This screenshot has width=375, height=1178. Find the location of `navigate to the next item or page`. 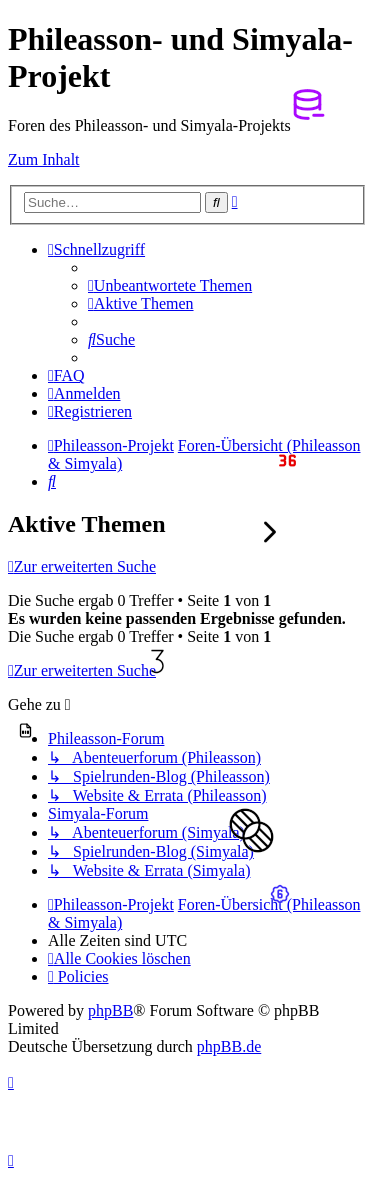

navigate to the next item or page is located at coordinates (270, 532).